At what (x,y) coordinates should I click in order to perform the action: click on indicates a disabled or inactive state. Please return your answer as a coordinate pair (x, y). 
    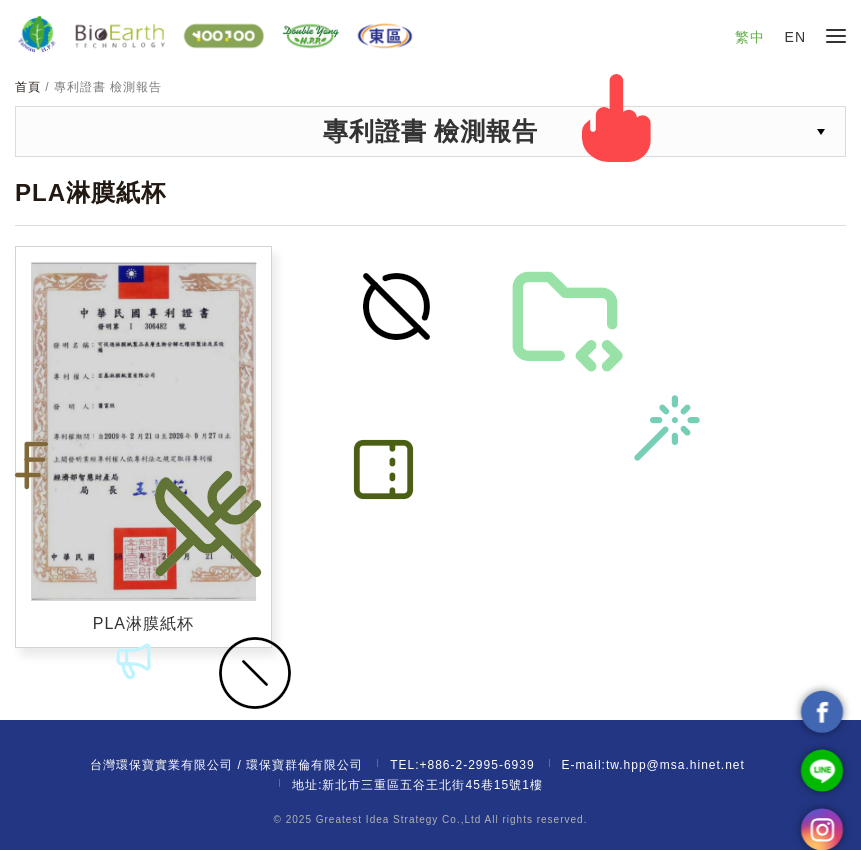
    Looking at the image, I should click on (396, 306).